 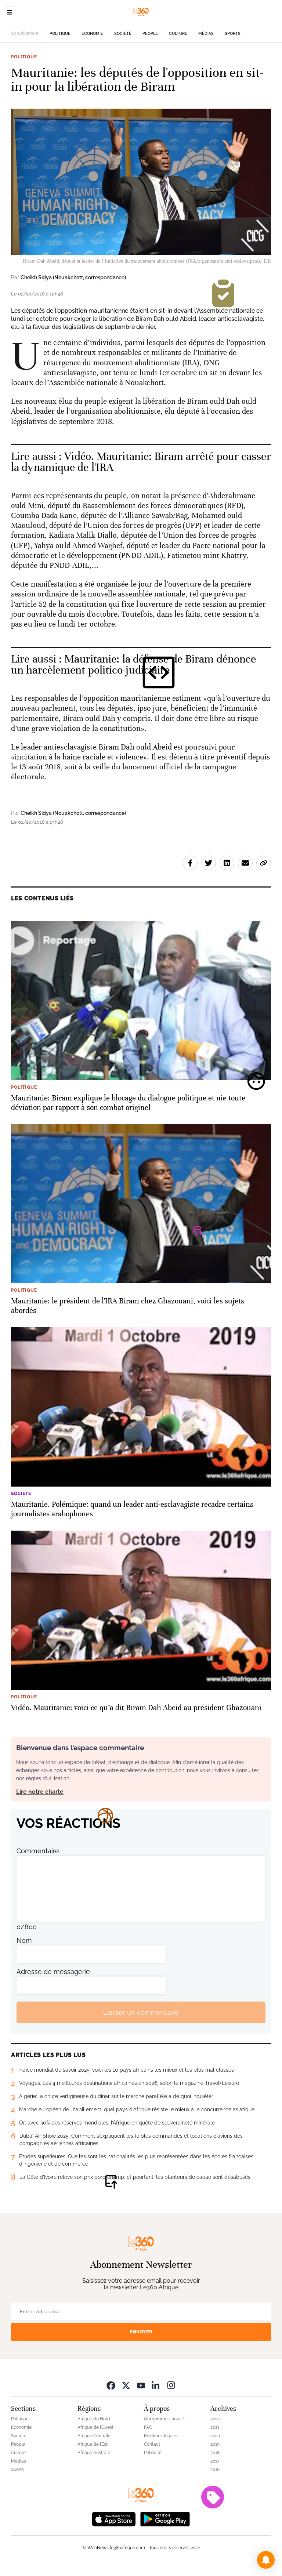 I want to click on access cached data or storage, so click(x=197, y=1230).